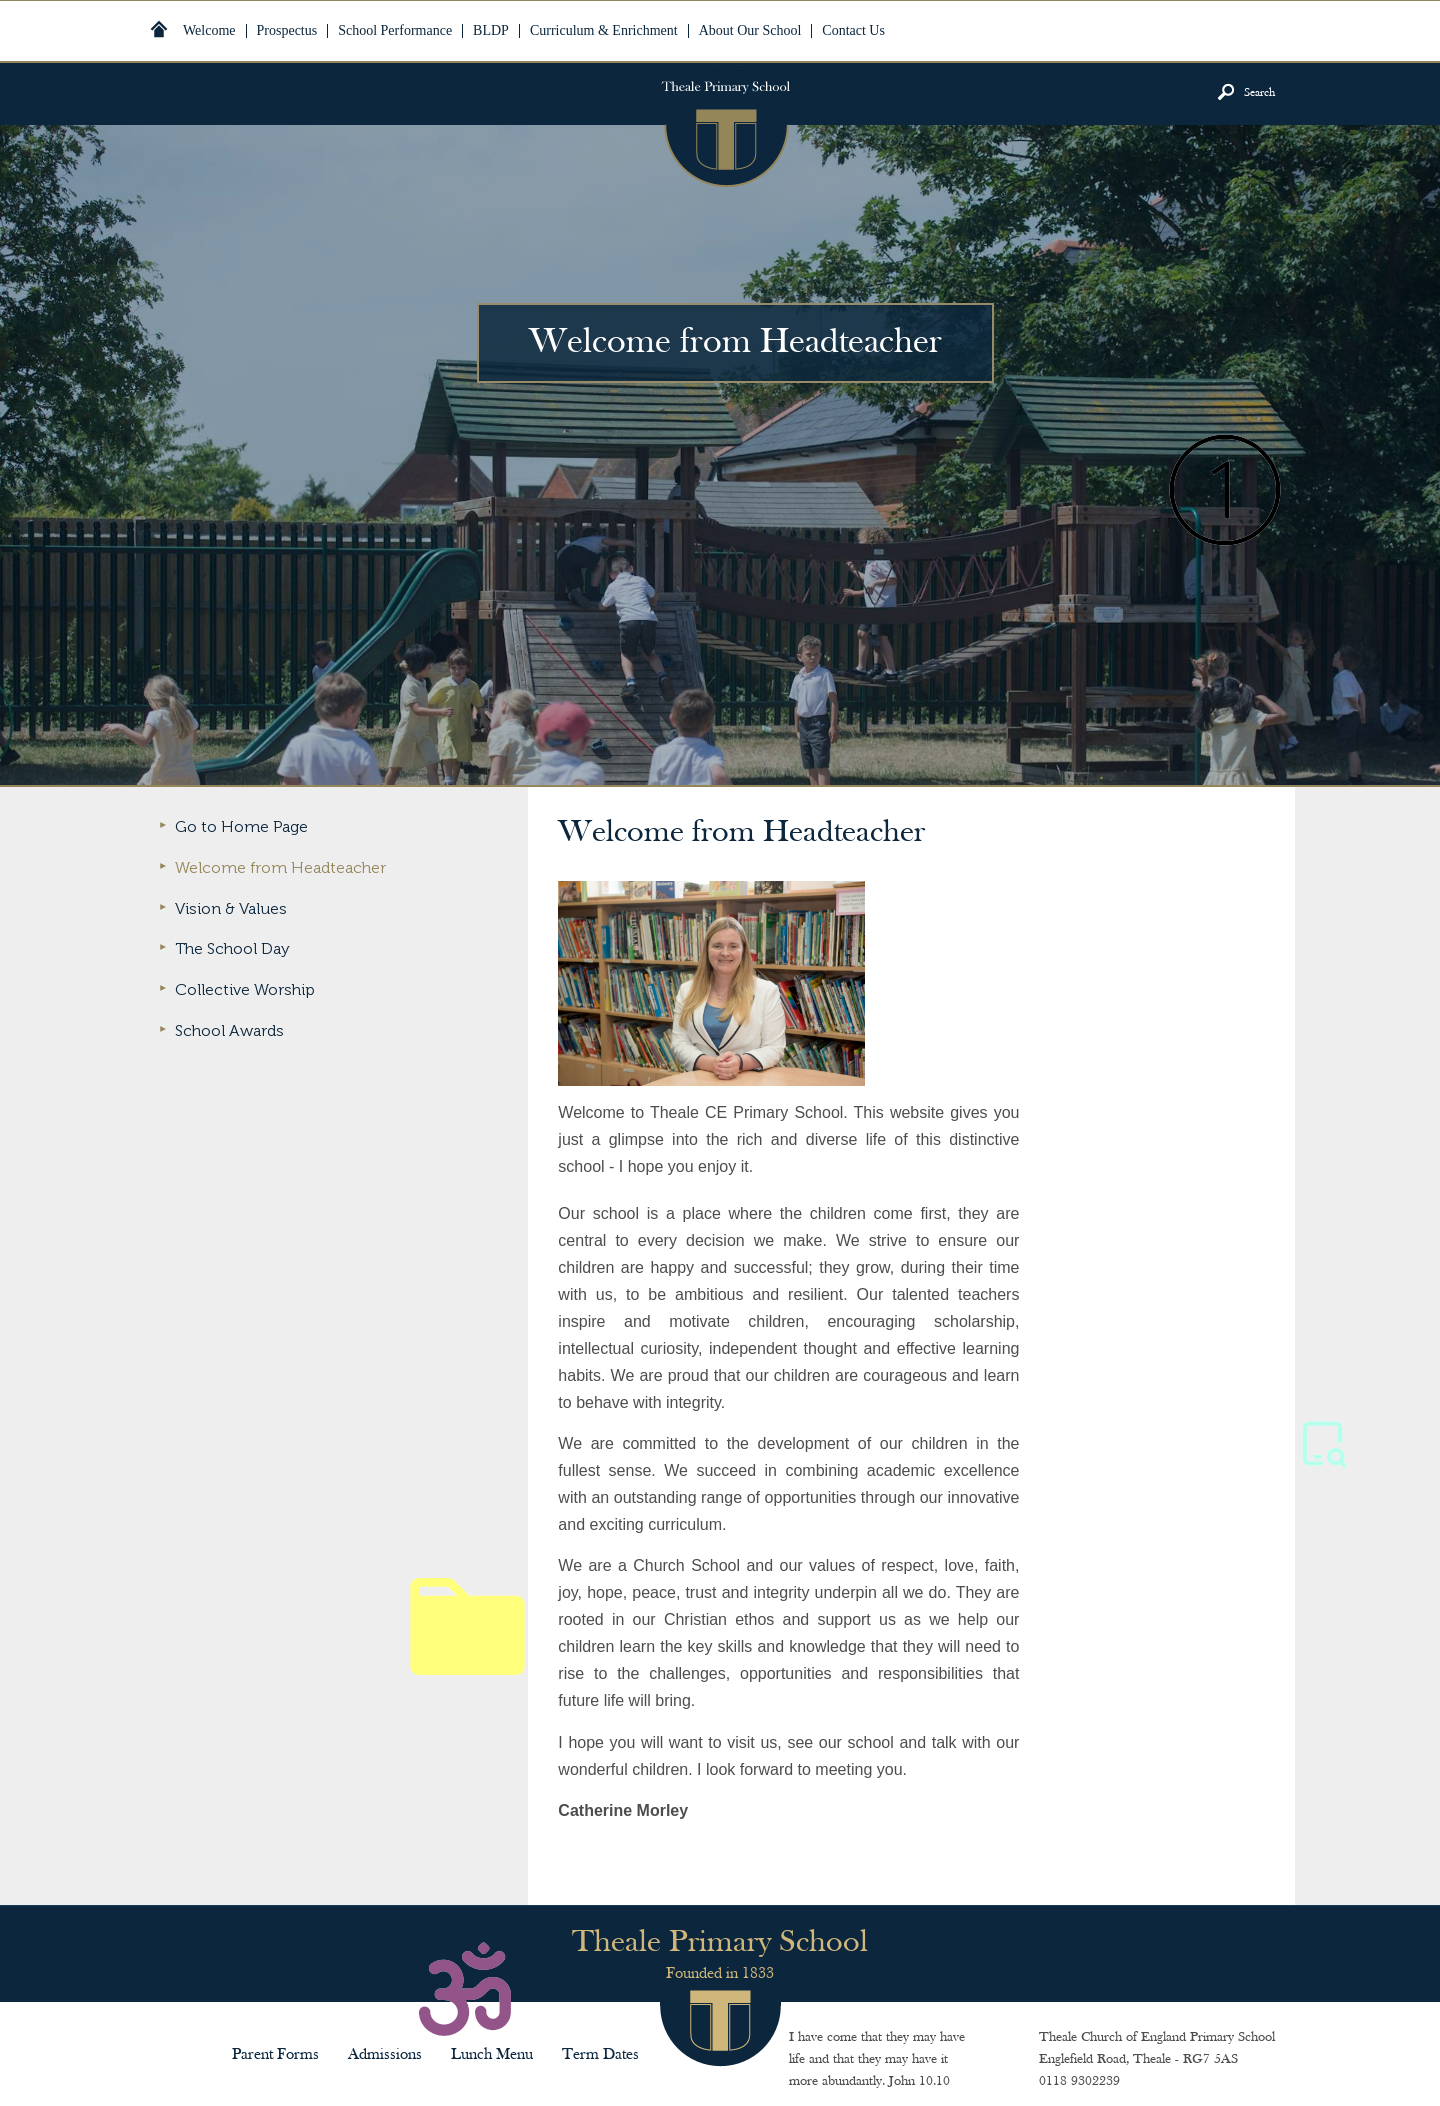 The image size is (1440, 2106). I want to click on indicates hinduism or spiritual content, so click(463, 1988).